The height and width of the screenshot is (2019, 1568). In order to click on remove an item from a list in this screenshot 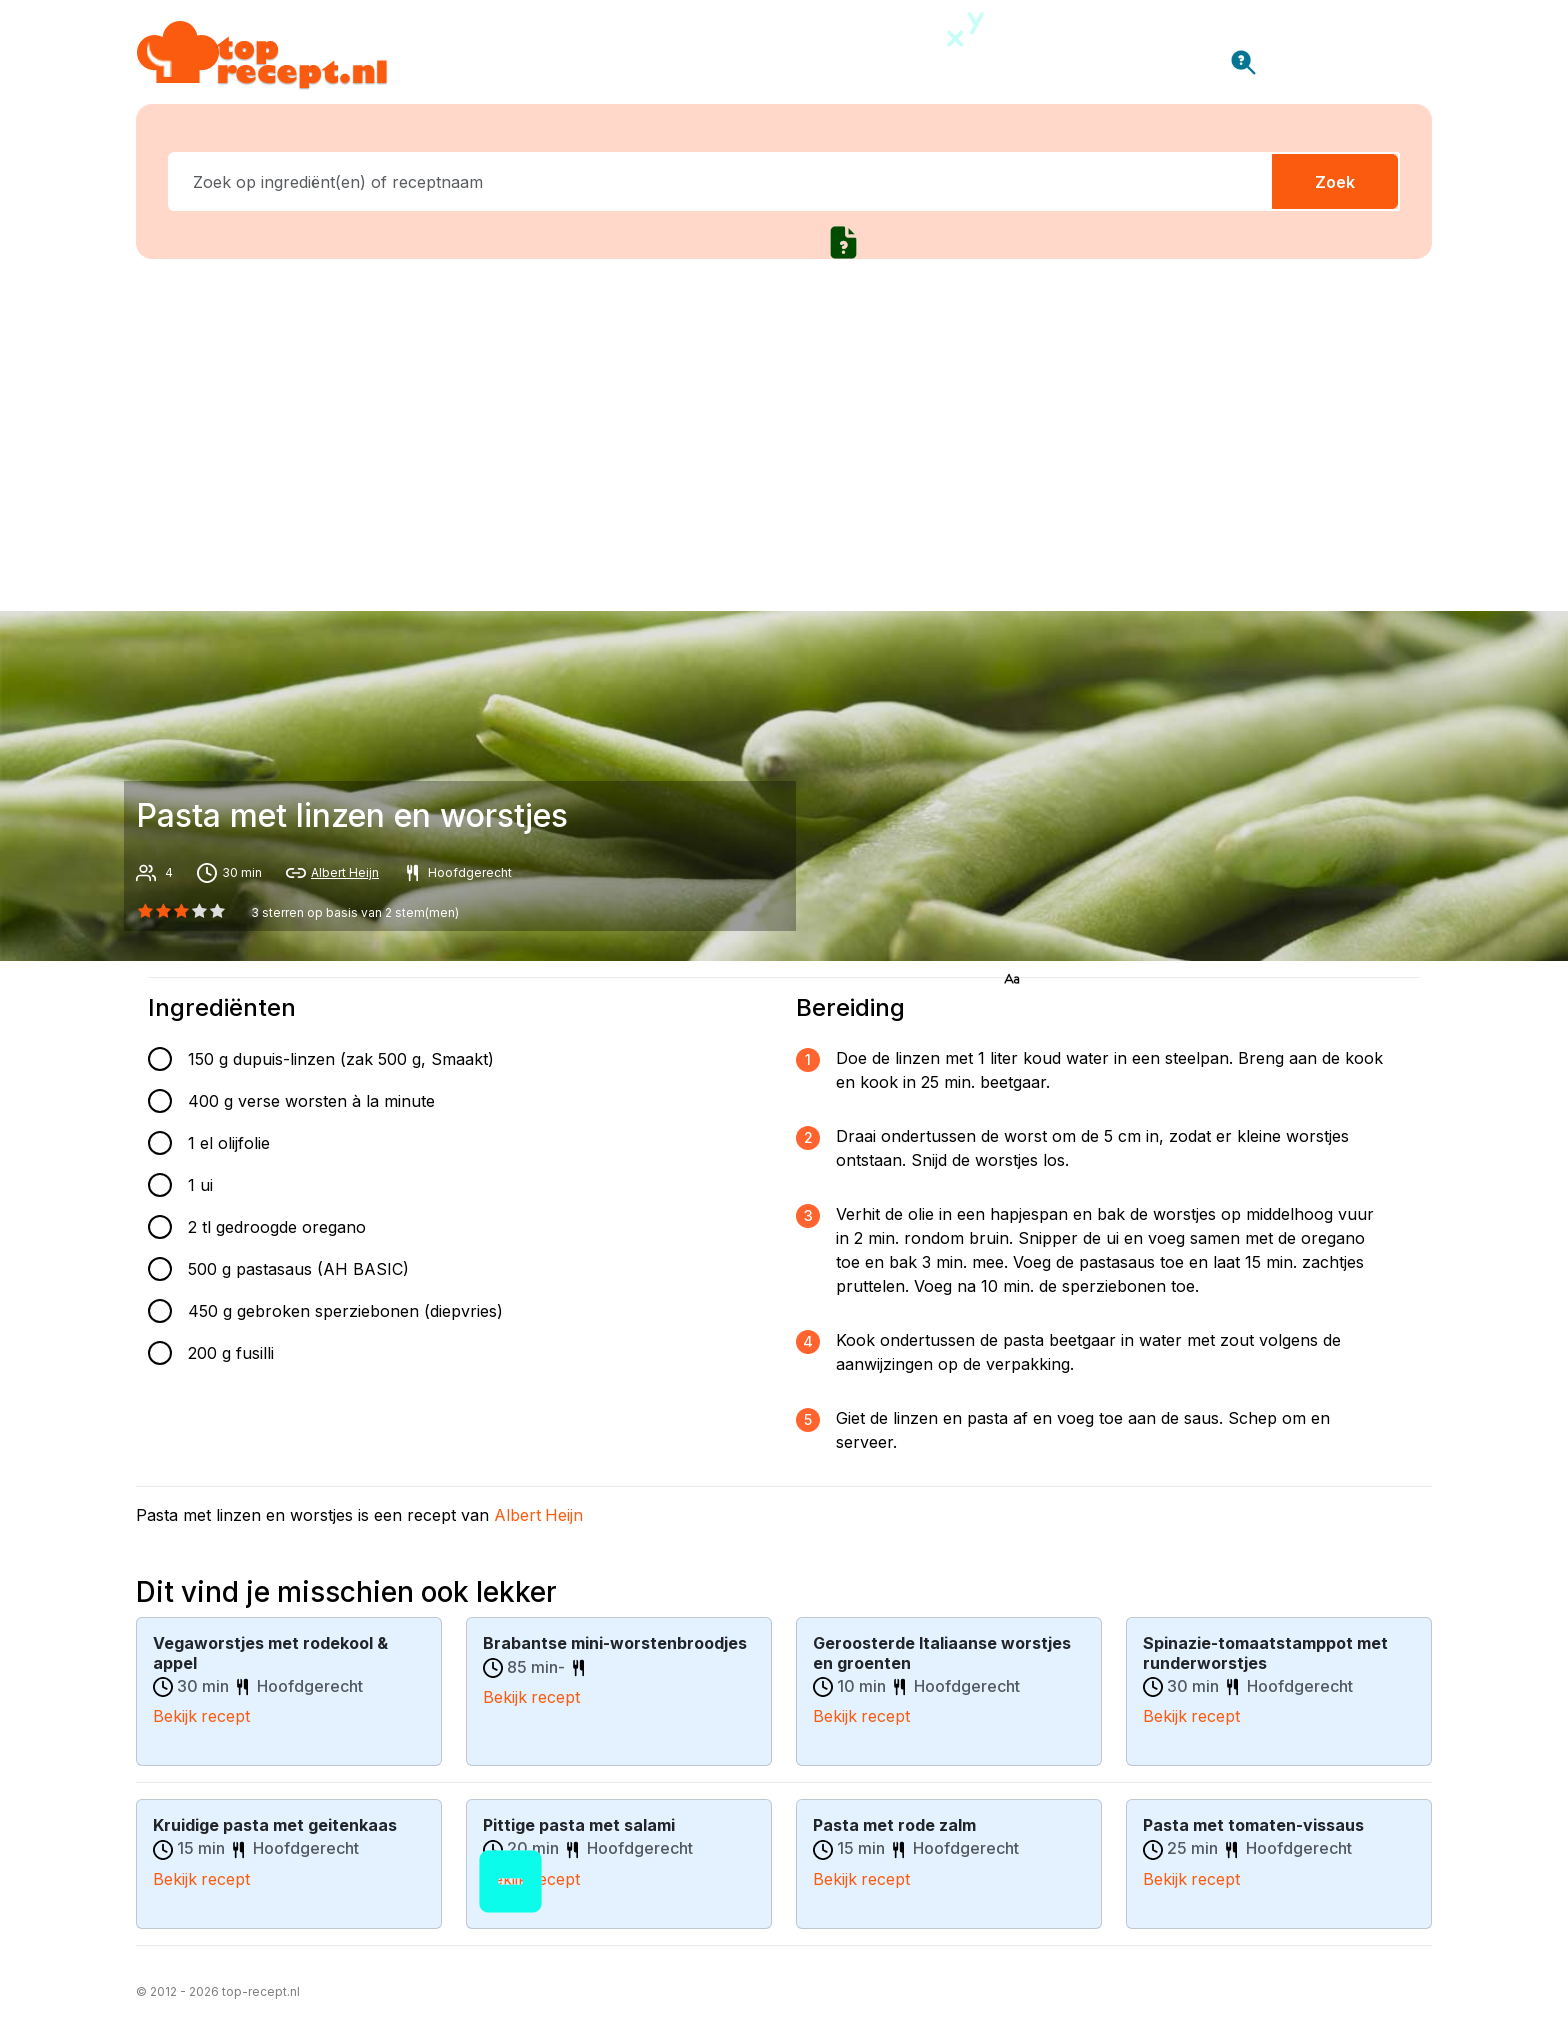, I will do `click(510, 1881)`.